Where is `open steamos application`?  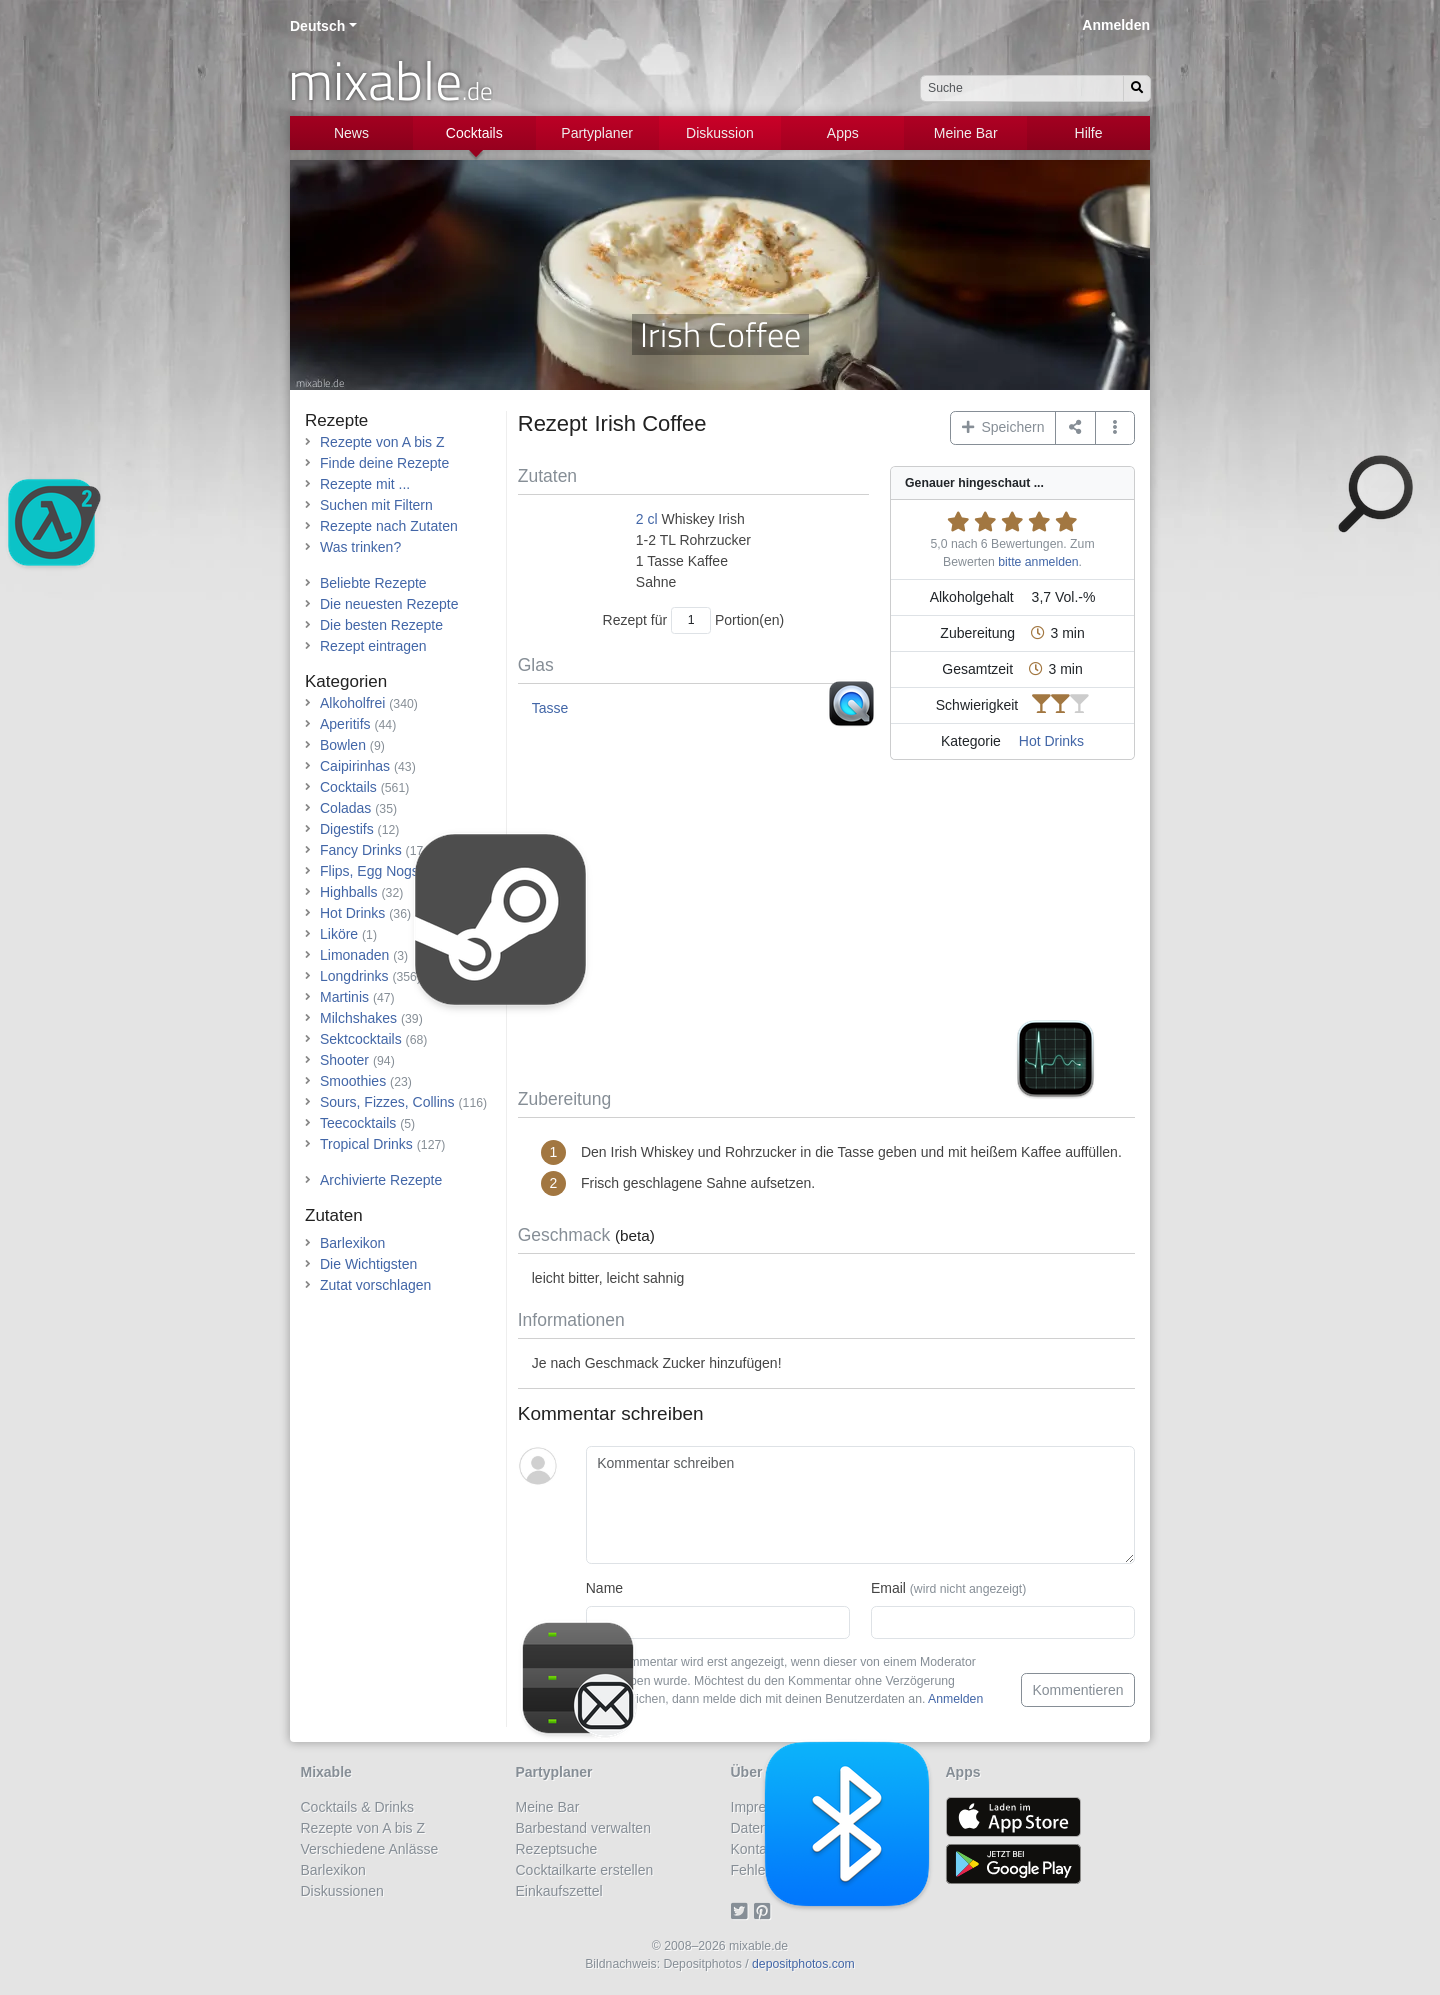
open steamos application is located at coordinates (500, 919).